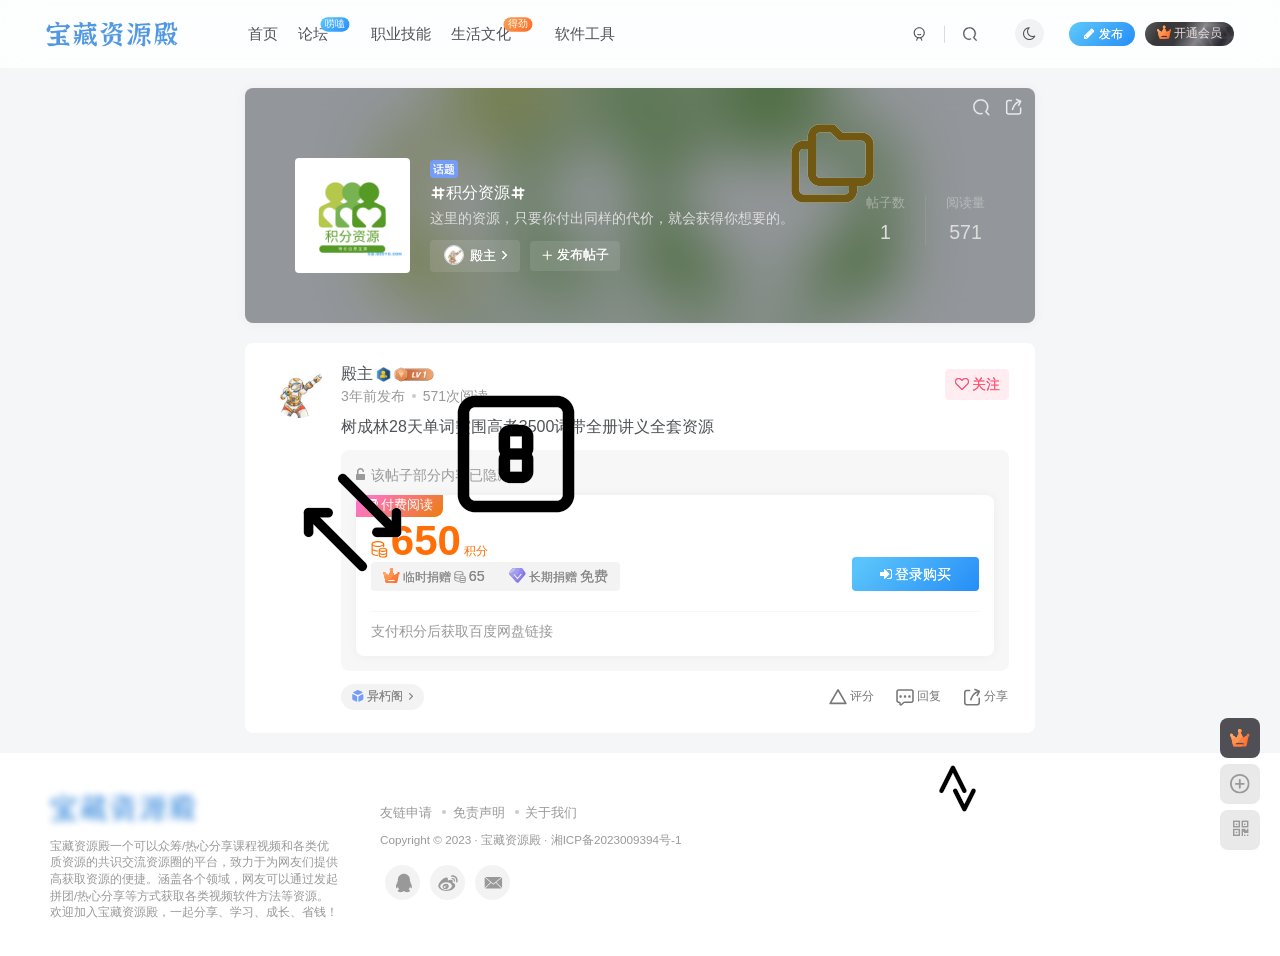 Image resolution: width=1280 pixels, height=956 pixels. I want to click on browse all folders, so click(832, 165).